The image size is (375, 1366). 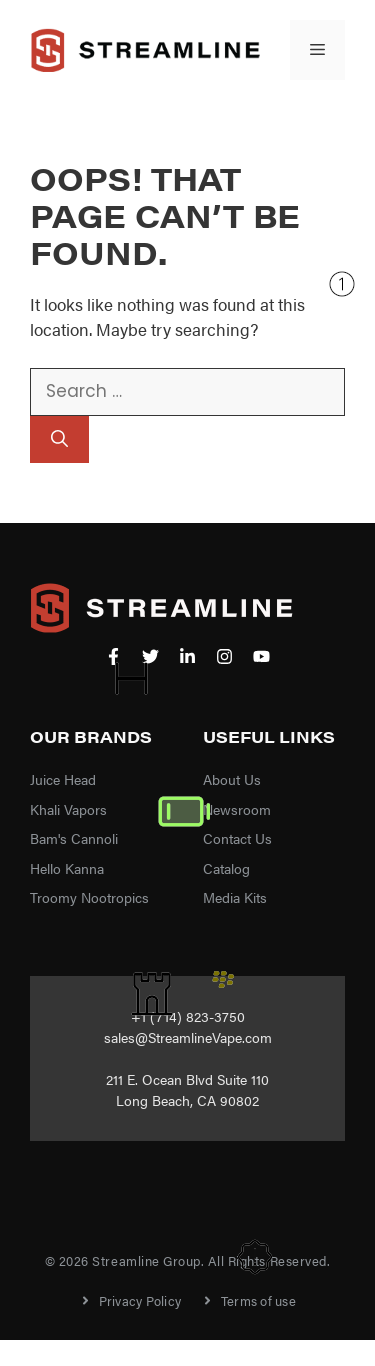 What do you see at coordinates (183, 811) in the screenshot?
I see `indicates low battery level` at bounding box center [183, 811].